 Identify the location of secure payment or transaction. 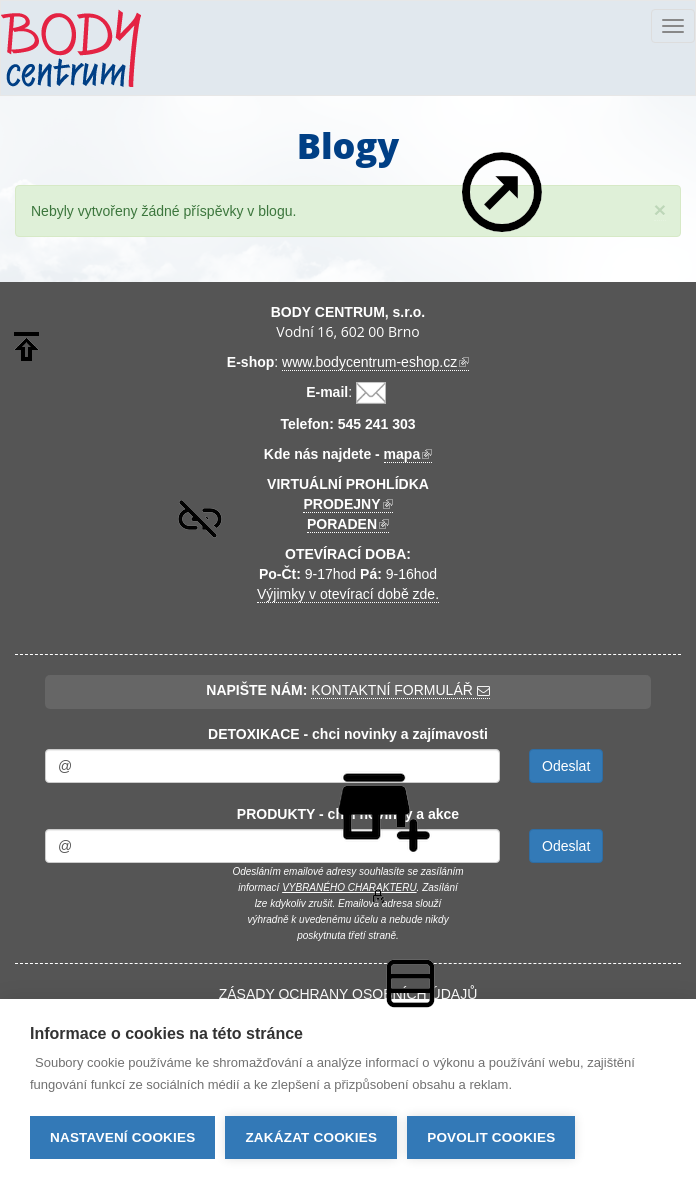
(378, 896).